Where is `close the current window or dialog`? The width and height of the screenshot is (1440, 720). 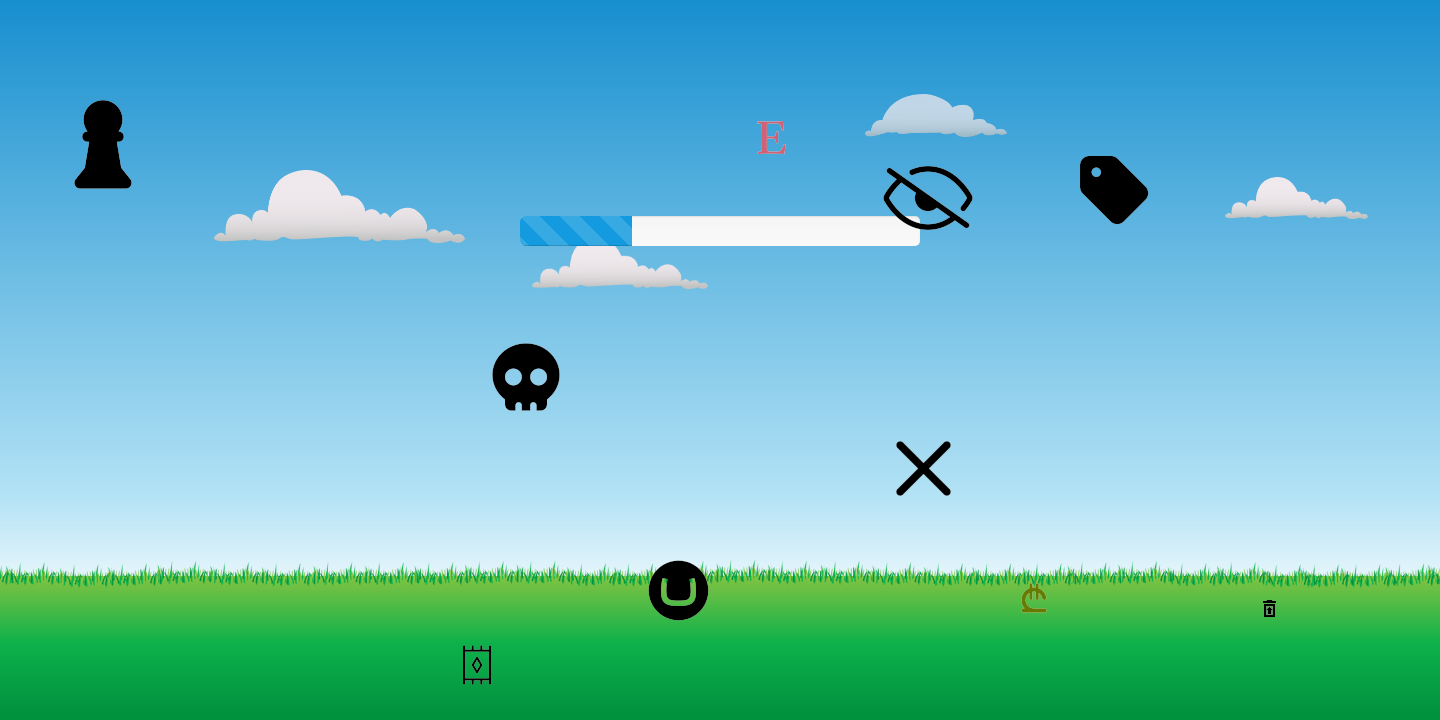 close the current window or dialog is located at coordinates (923, 468).